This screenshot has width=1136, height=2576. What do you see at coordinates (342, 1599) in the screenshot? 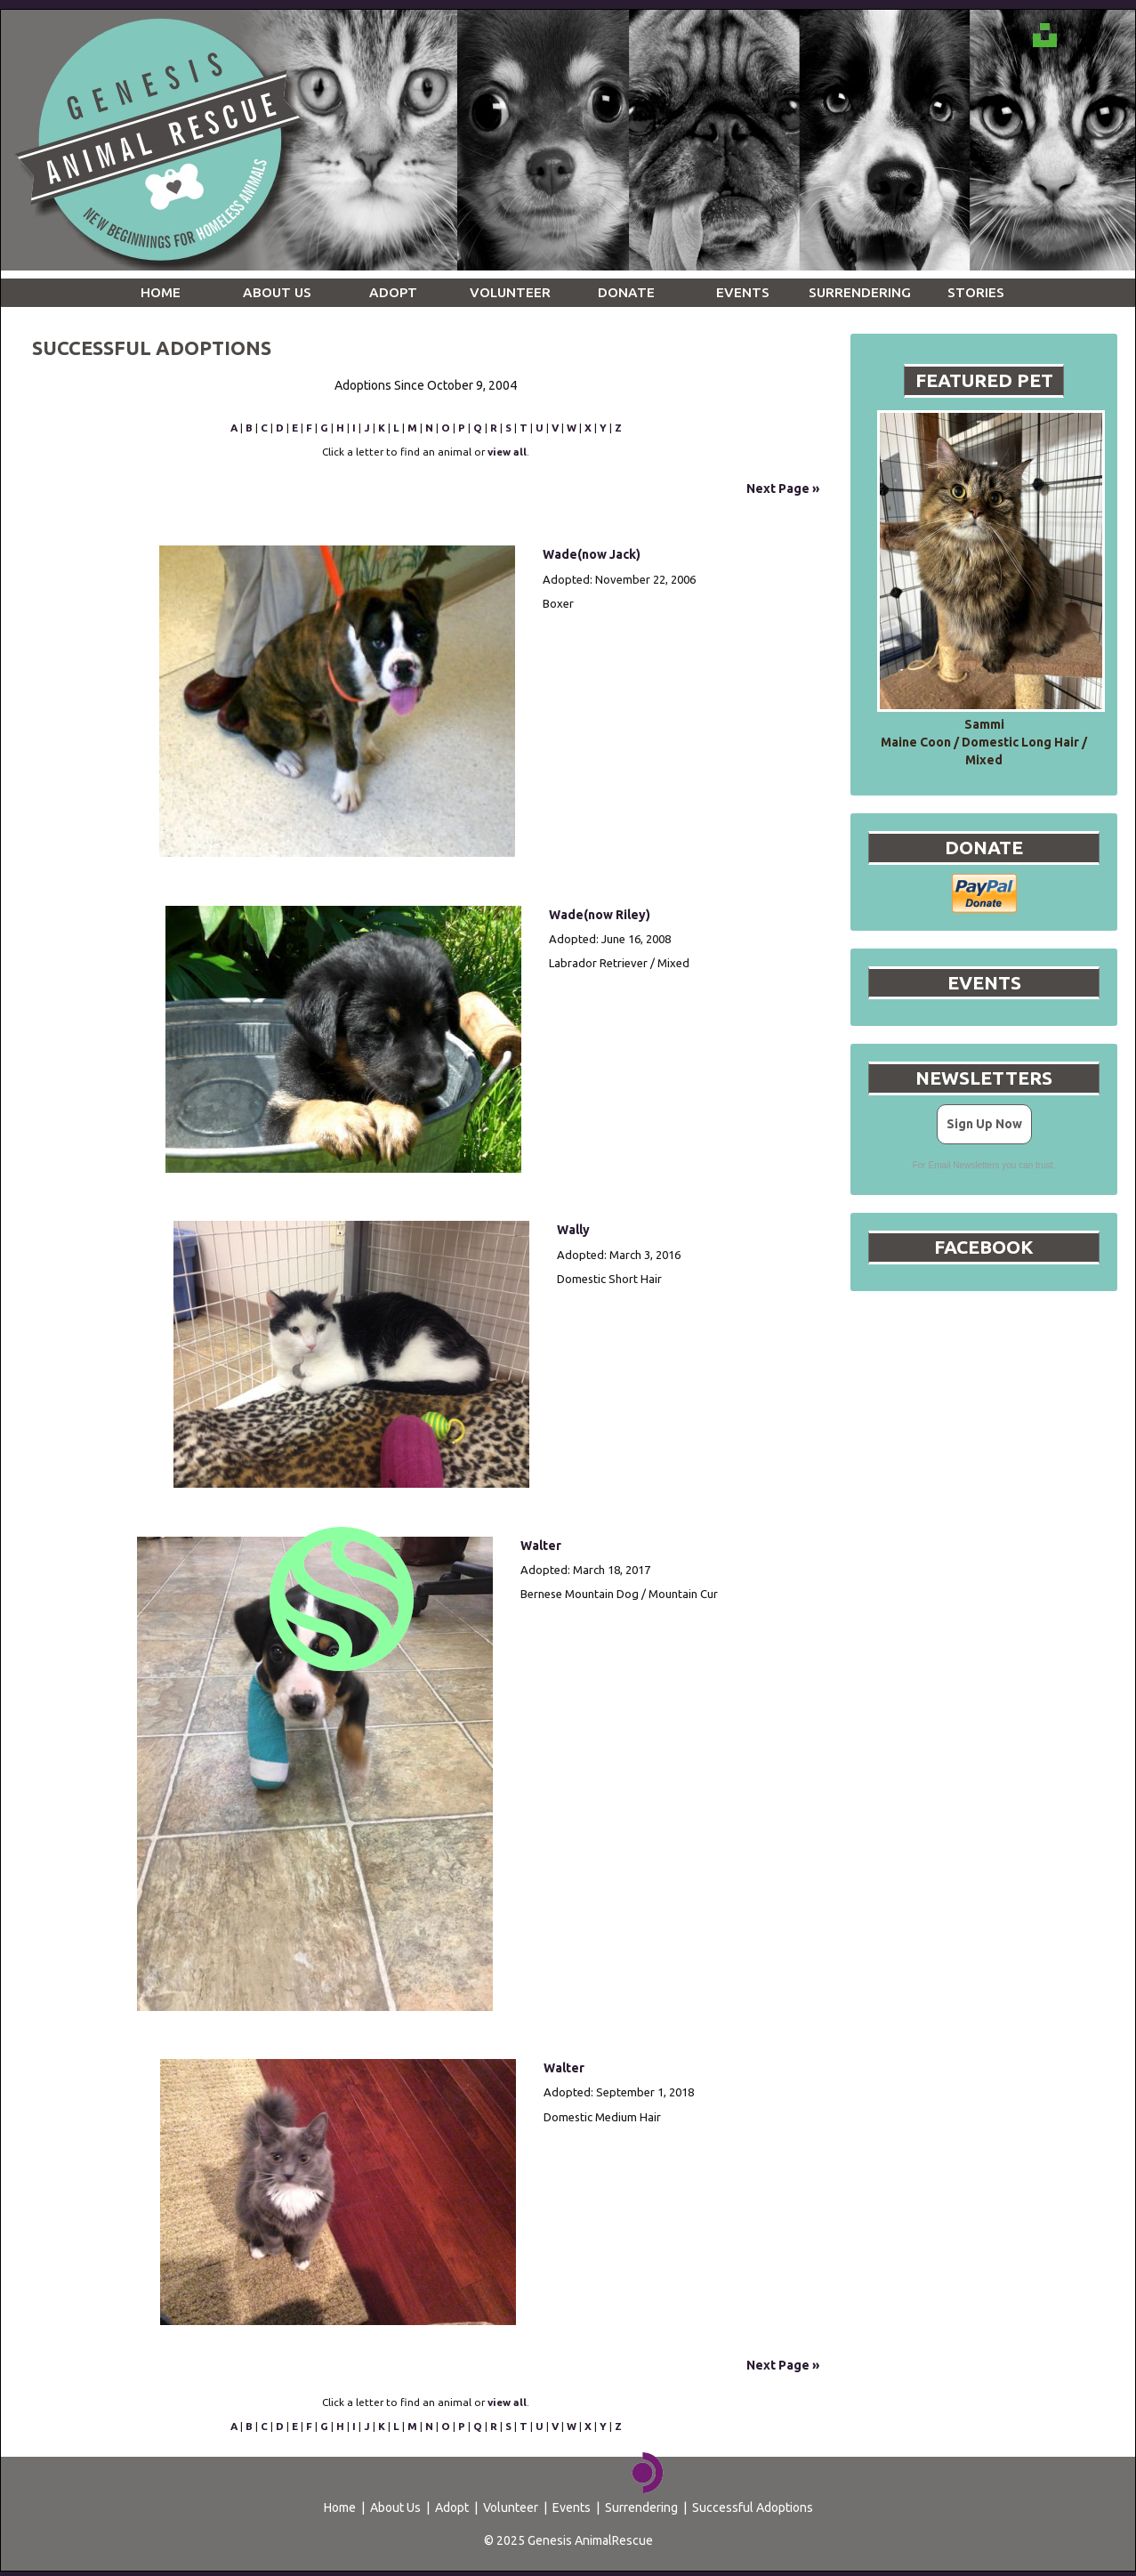
I see `open the spond app` at bounding box center [342, 1599].